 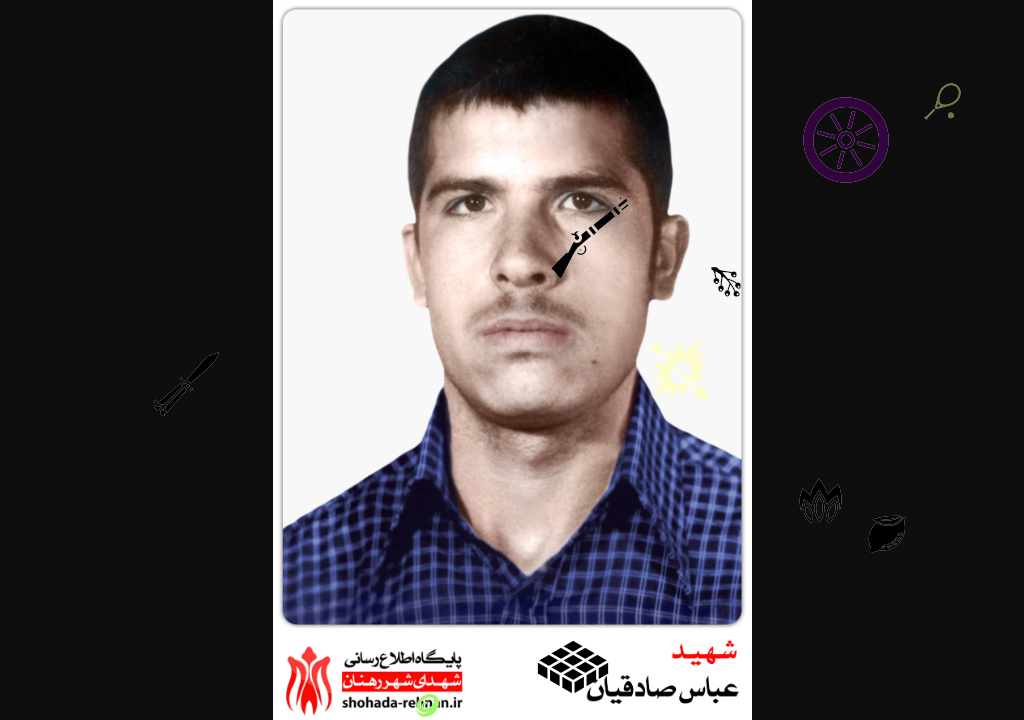 What do you see at coordinates (820, 500) in the screenshot?
I see `access pet-related features or settings` at bounding box center [820, 500].